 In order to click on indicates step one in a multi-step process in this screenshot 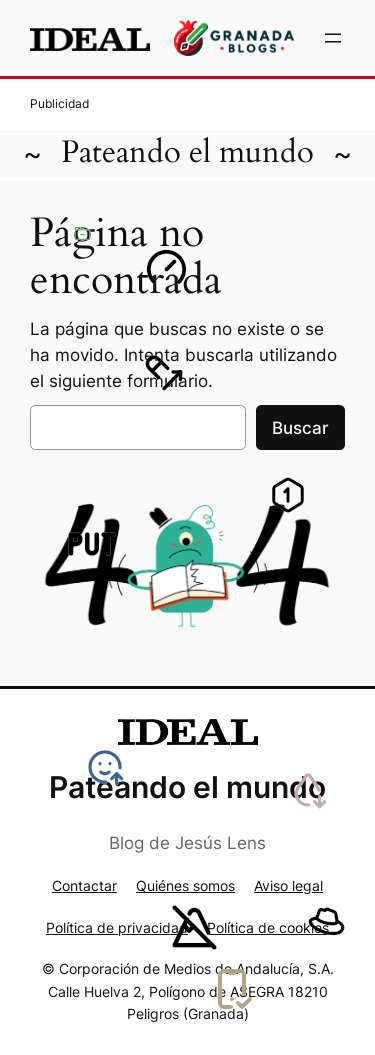, I will do `click(288, 495)`.